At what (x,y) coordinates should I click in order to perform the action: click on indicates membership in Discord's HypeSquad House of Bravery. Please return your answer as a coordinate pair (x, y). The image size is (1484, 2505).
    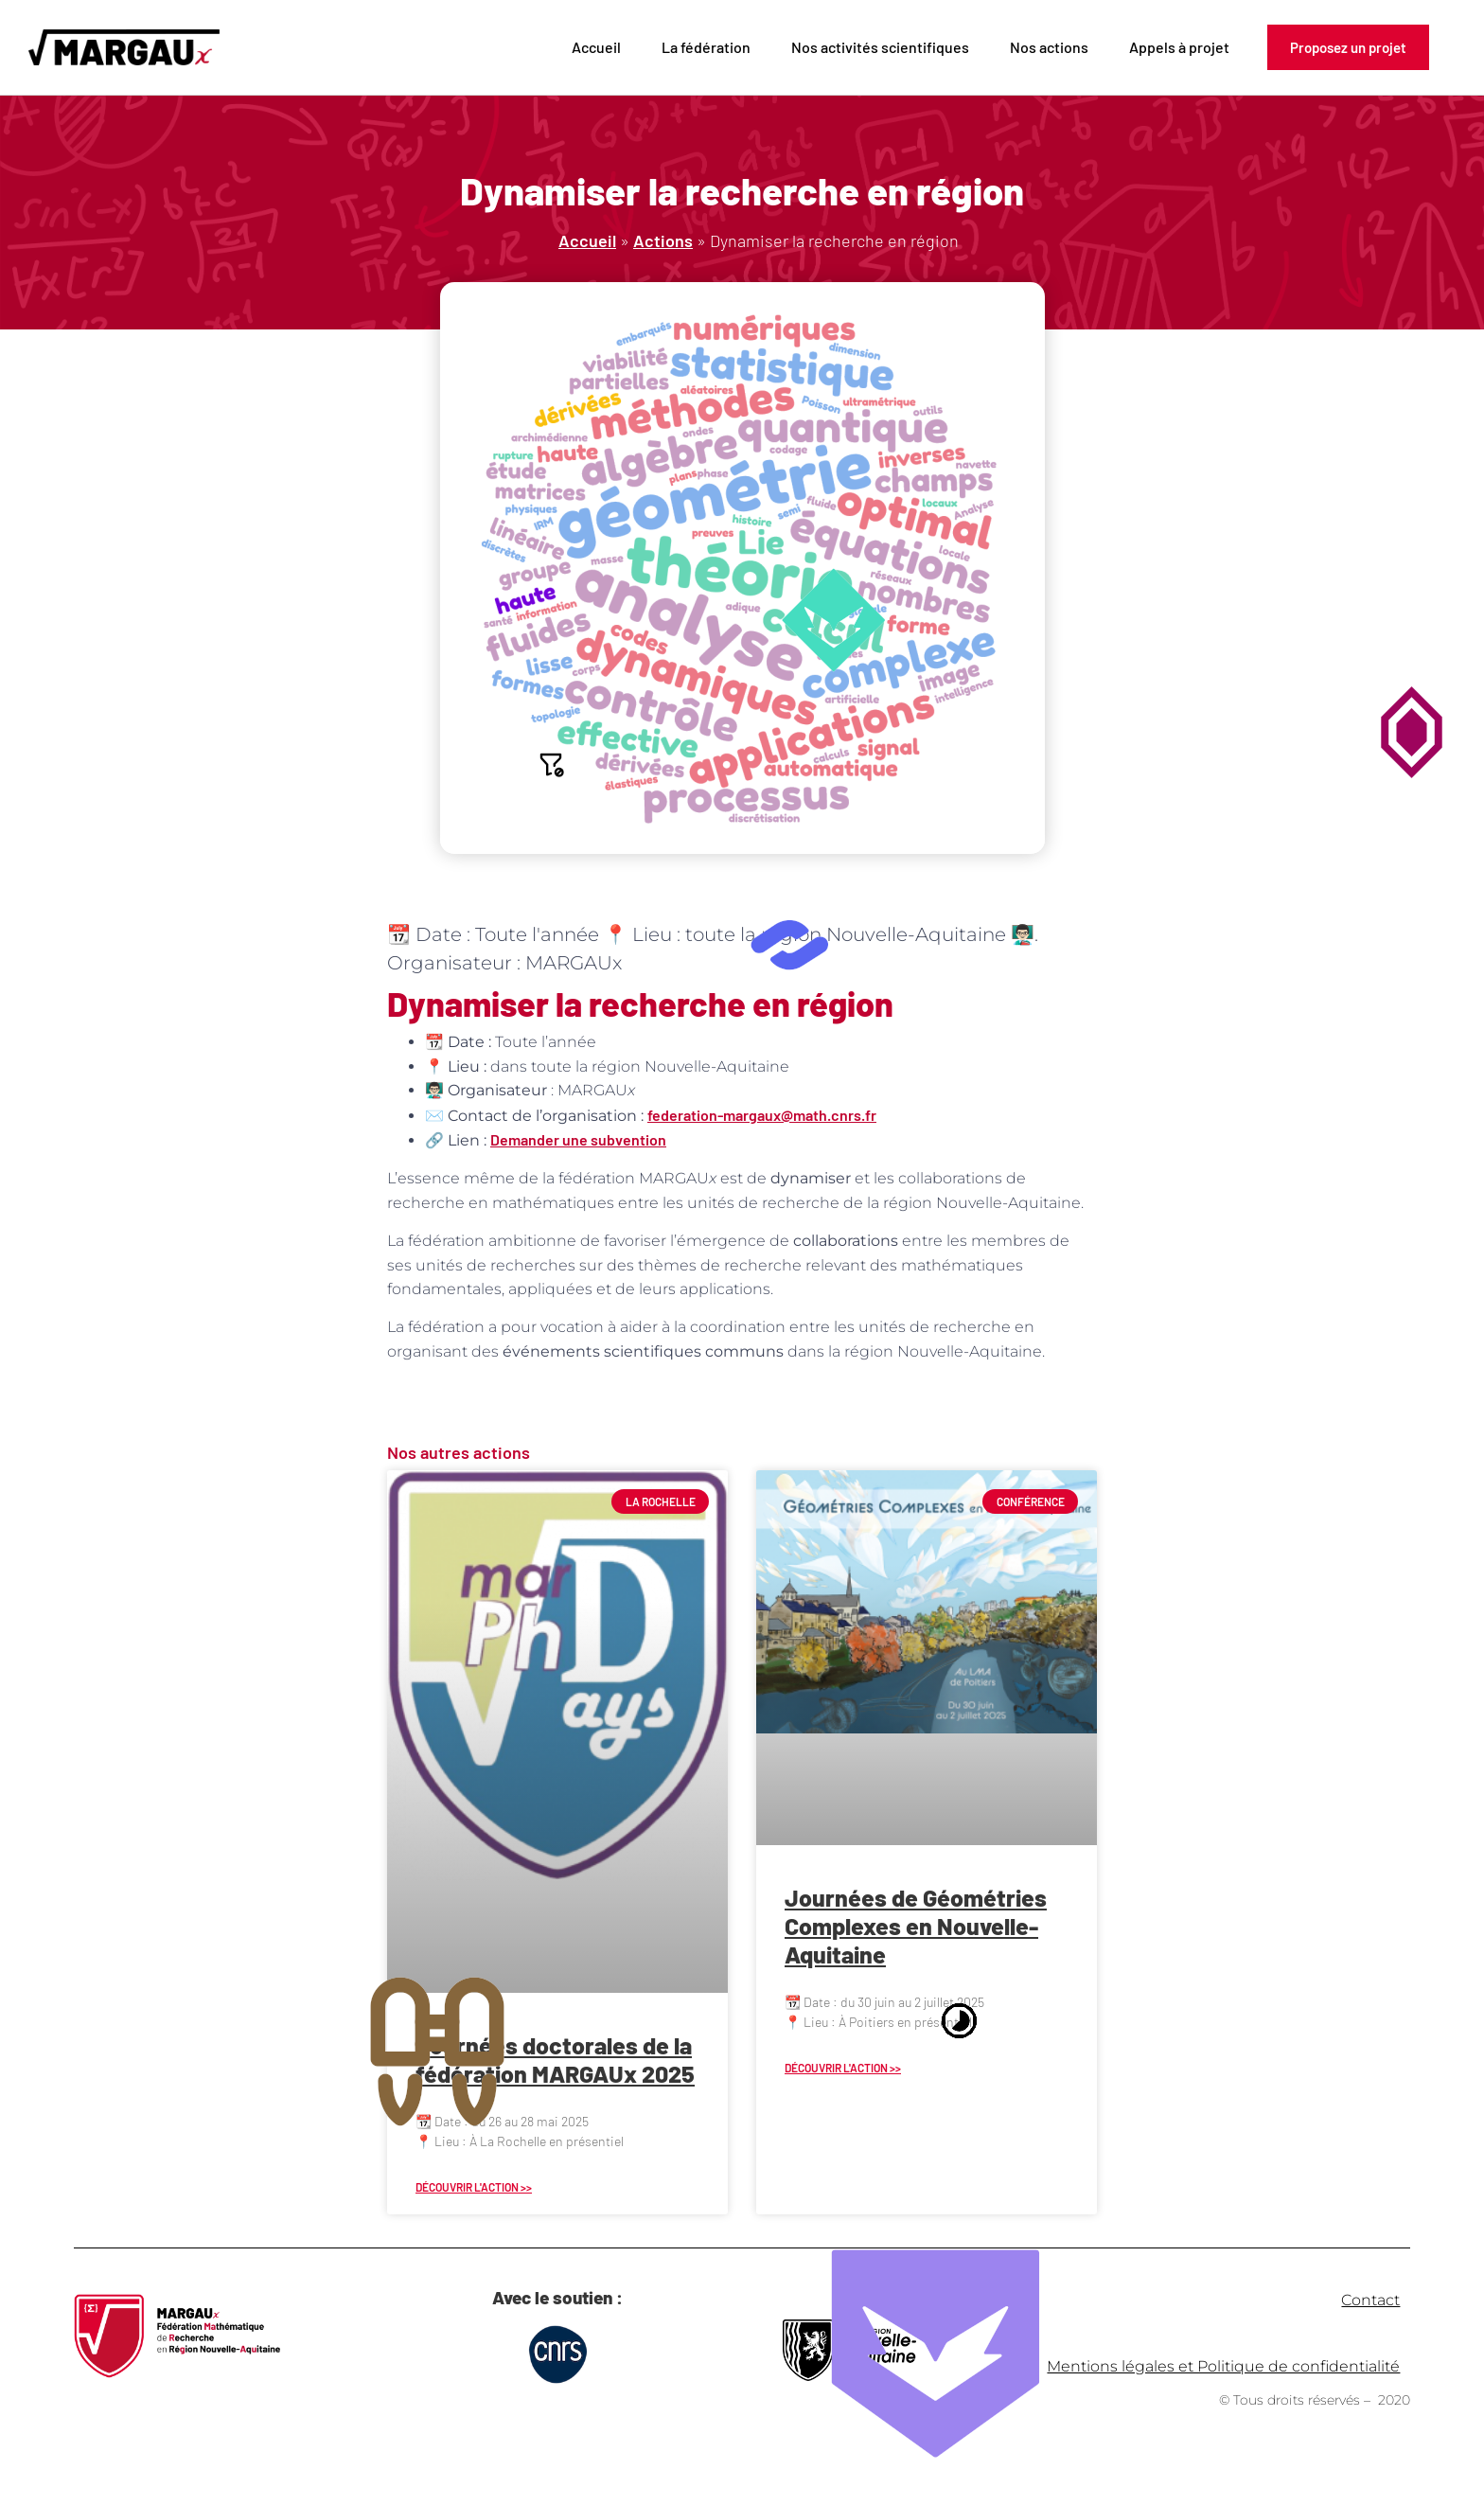
    Looking at the image, I should click on (936, 2354).